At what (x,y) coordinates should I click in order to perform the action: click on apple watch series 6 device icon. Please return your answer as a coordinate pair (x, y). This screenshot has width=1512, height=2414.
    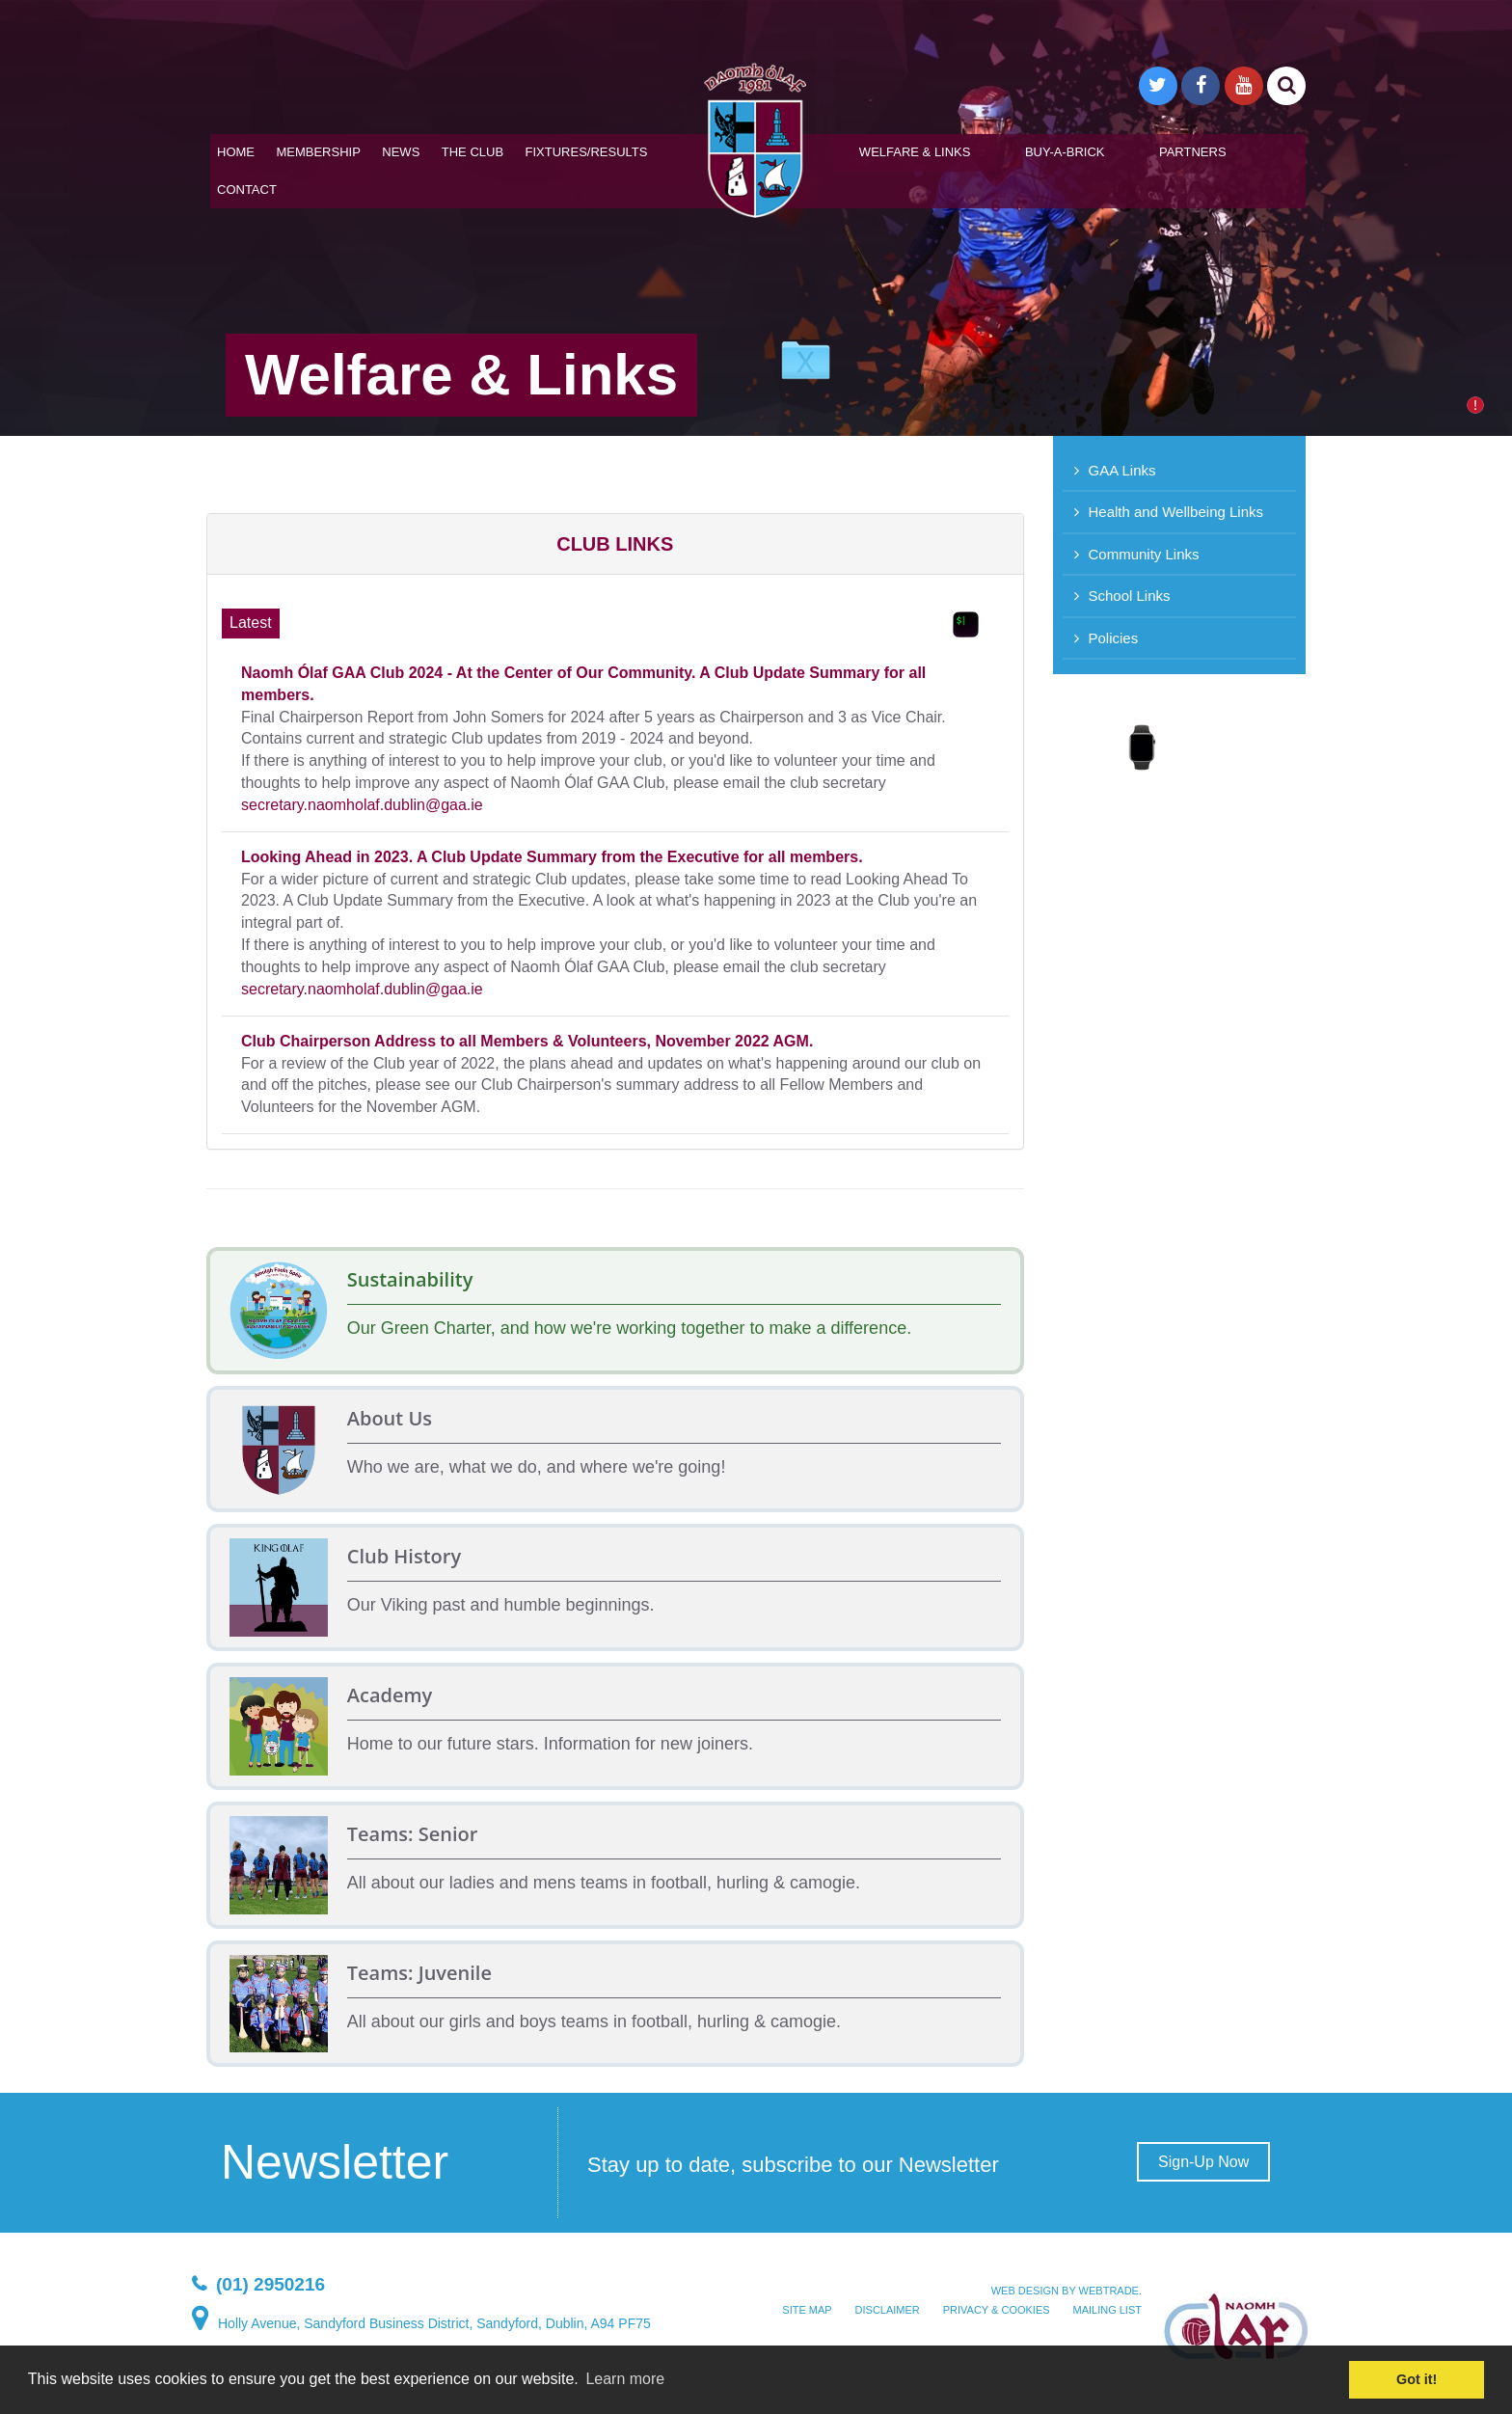
    Looking at the image, I should click on (1142, 747).